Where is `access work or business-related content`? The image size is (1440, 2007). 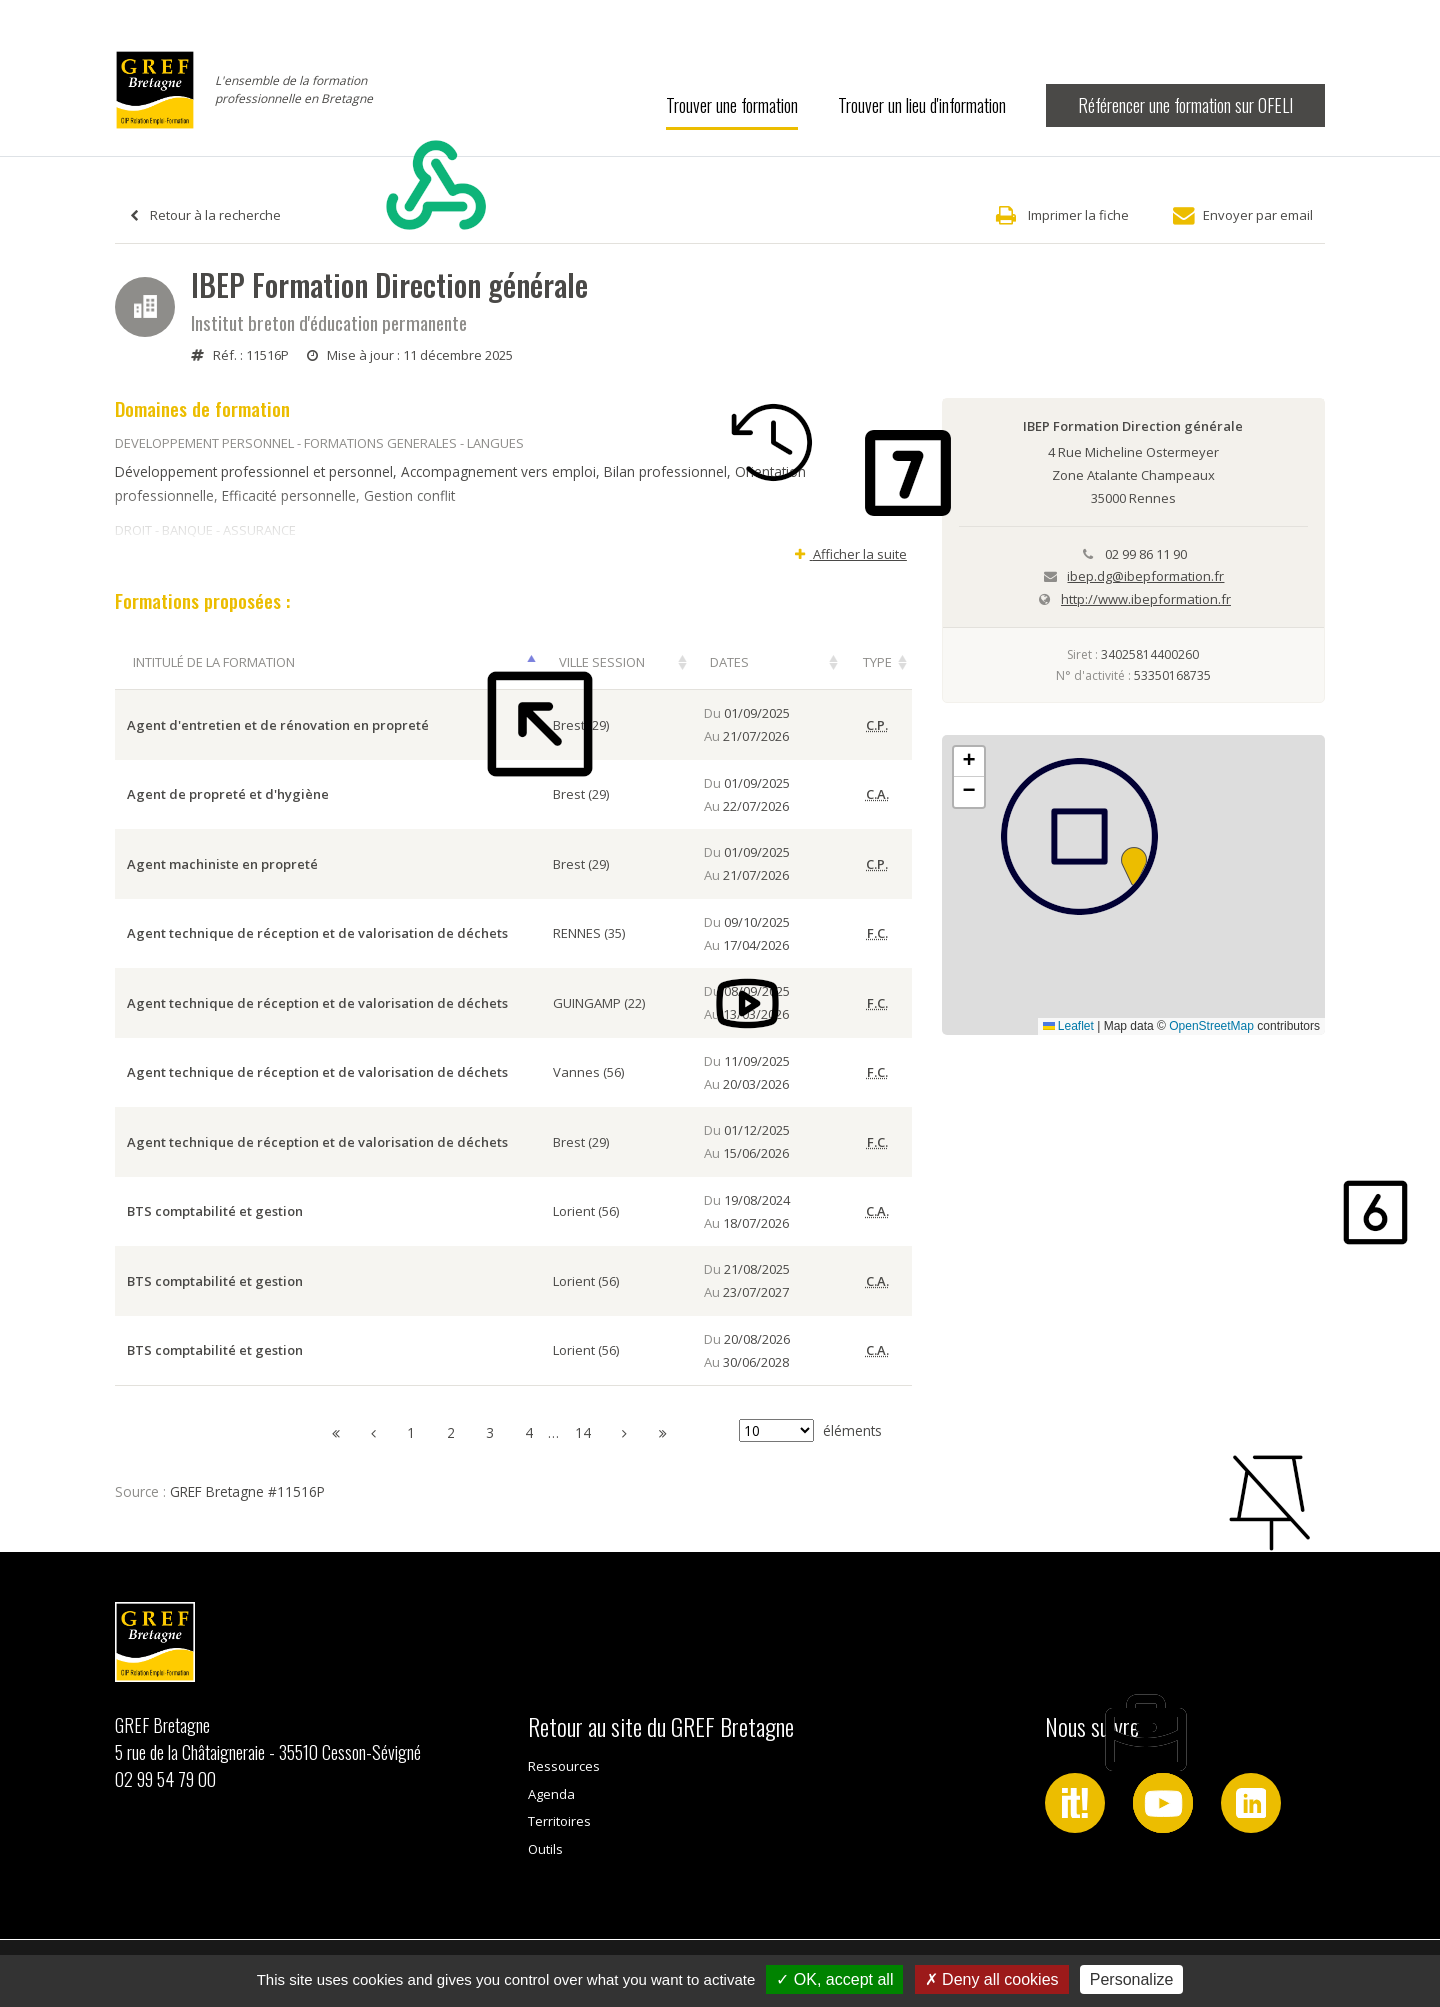
access work or business-related content is located at coordinates (1146, 1738).